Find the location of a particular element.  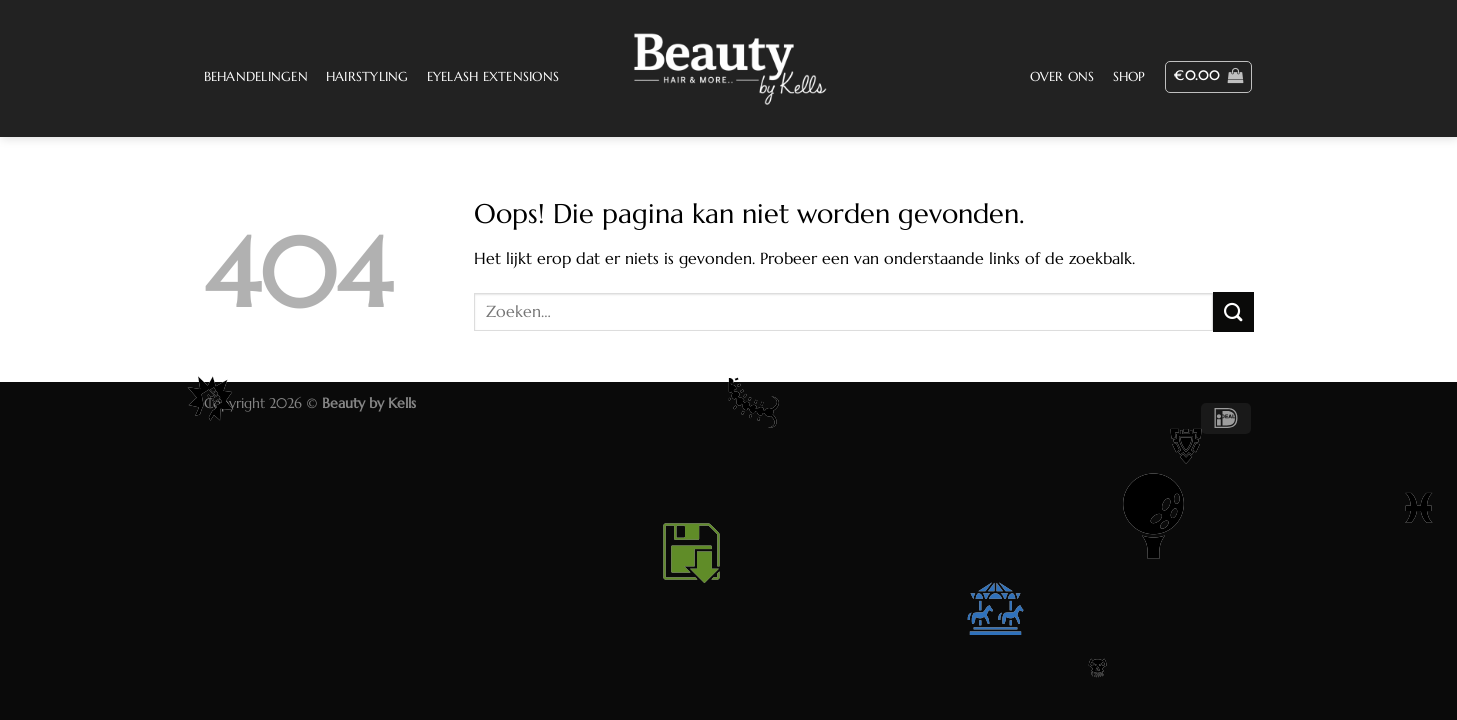

access golf game or mini-golf feature is located at coordinates (1153, 515).